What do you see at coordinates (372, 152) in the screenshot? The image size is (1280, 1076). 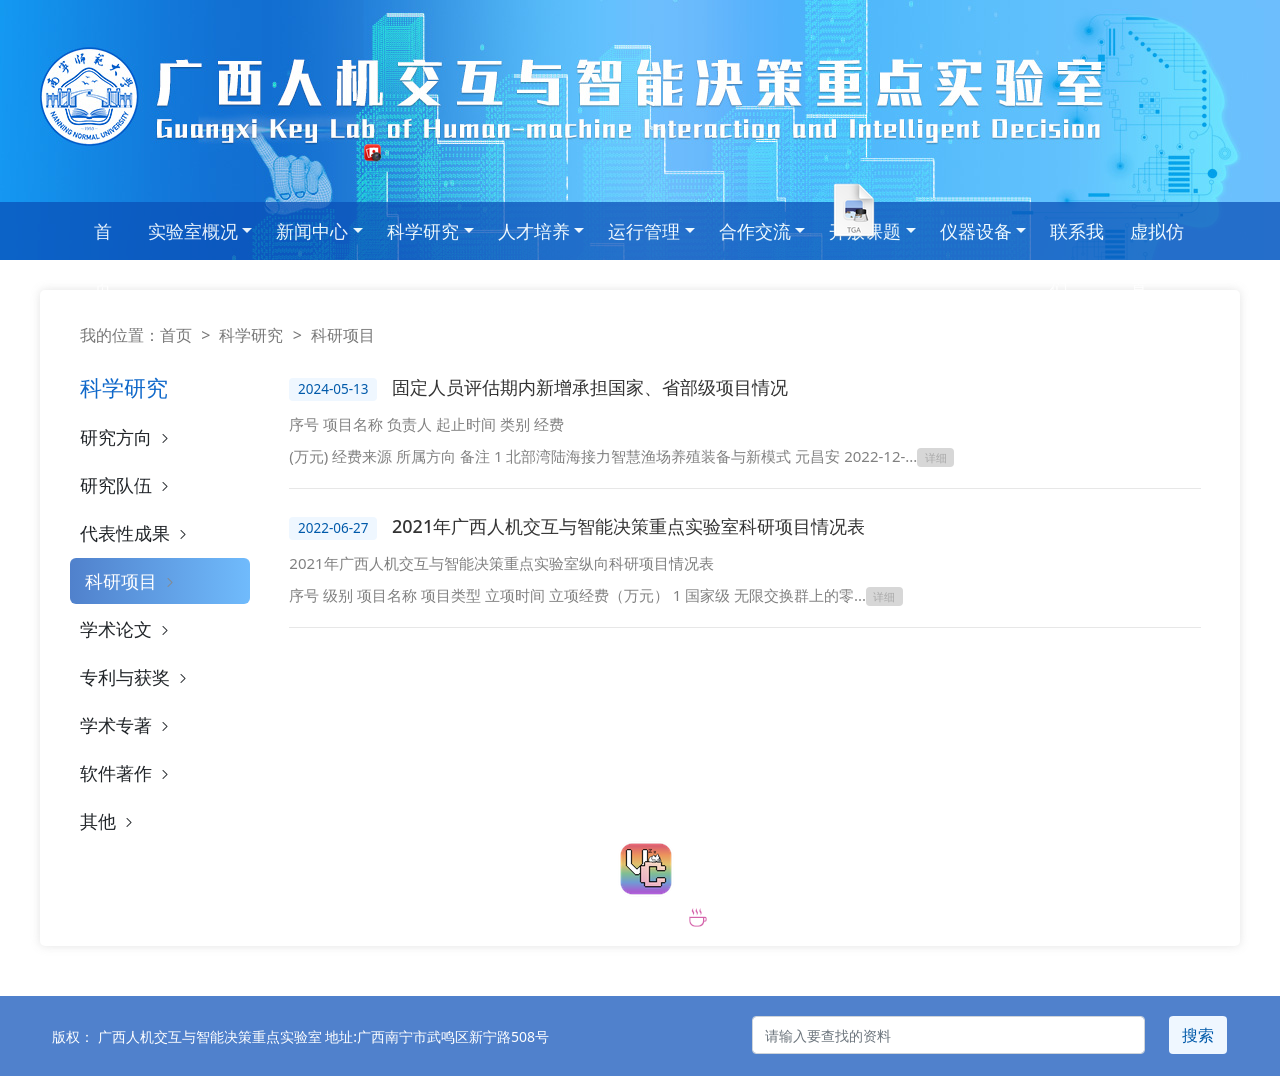 I see `open cheese webcam app` at bounding box center [372, 152].